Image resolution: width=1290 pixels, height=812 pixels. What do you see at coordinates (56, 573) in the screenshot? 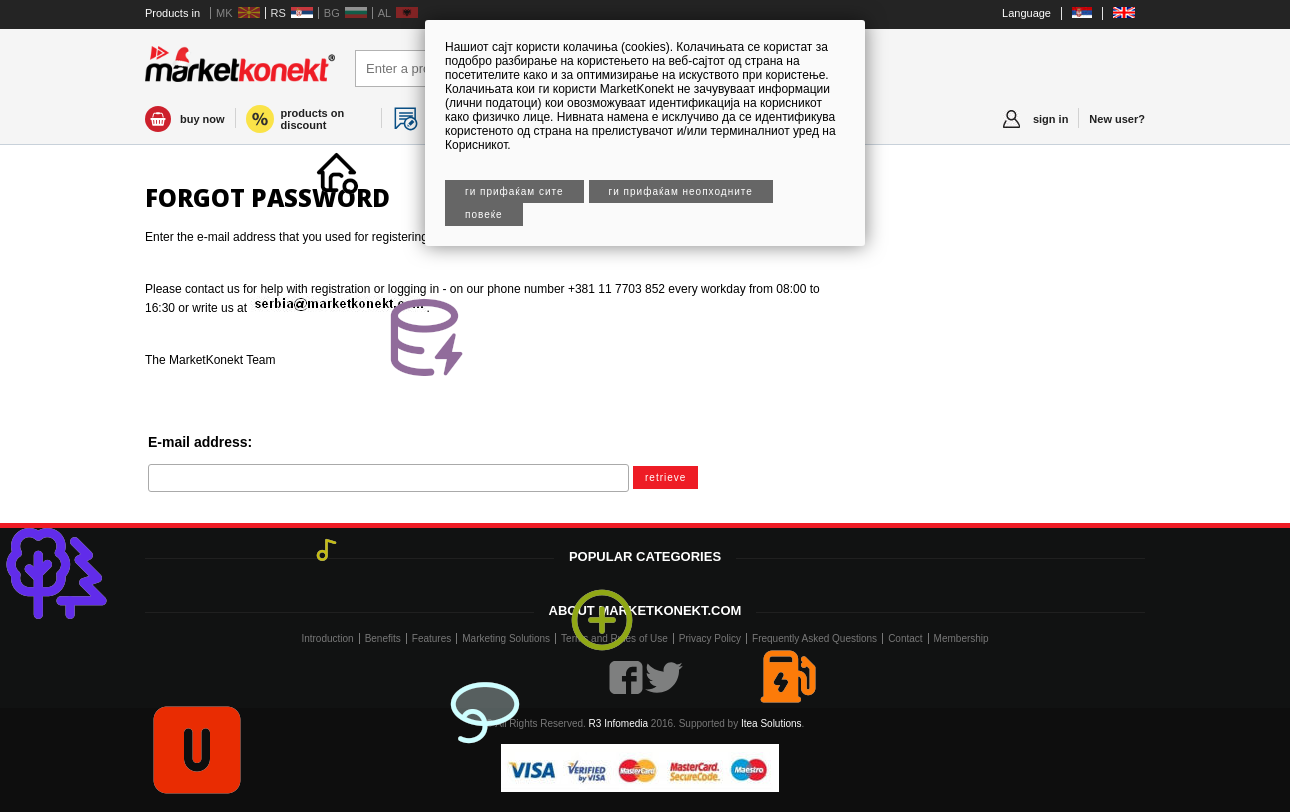
I see `view parks or nature areas nearby` at bounding box center [56, 573].